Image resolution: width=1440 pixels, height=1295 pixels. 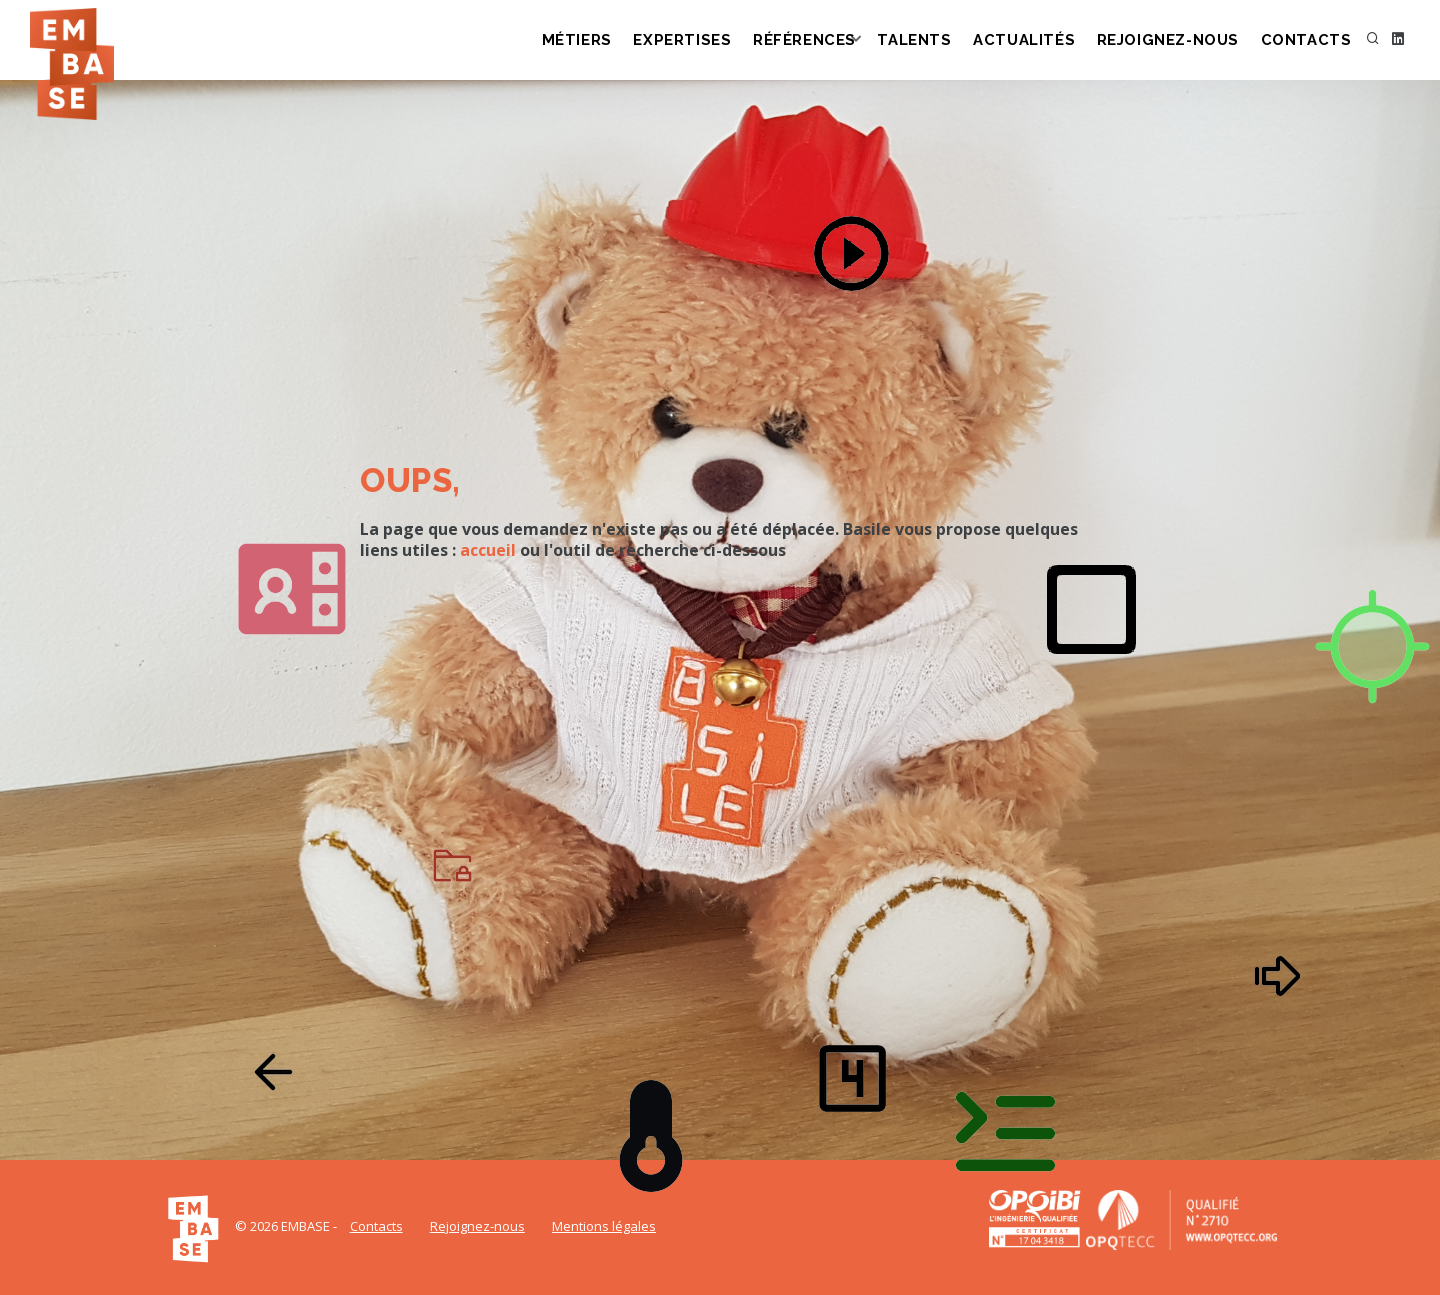 I want to click on start or join a video conference, so click(x=292, y=589).